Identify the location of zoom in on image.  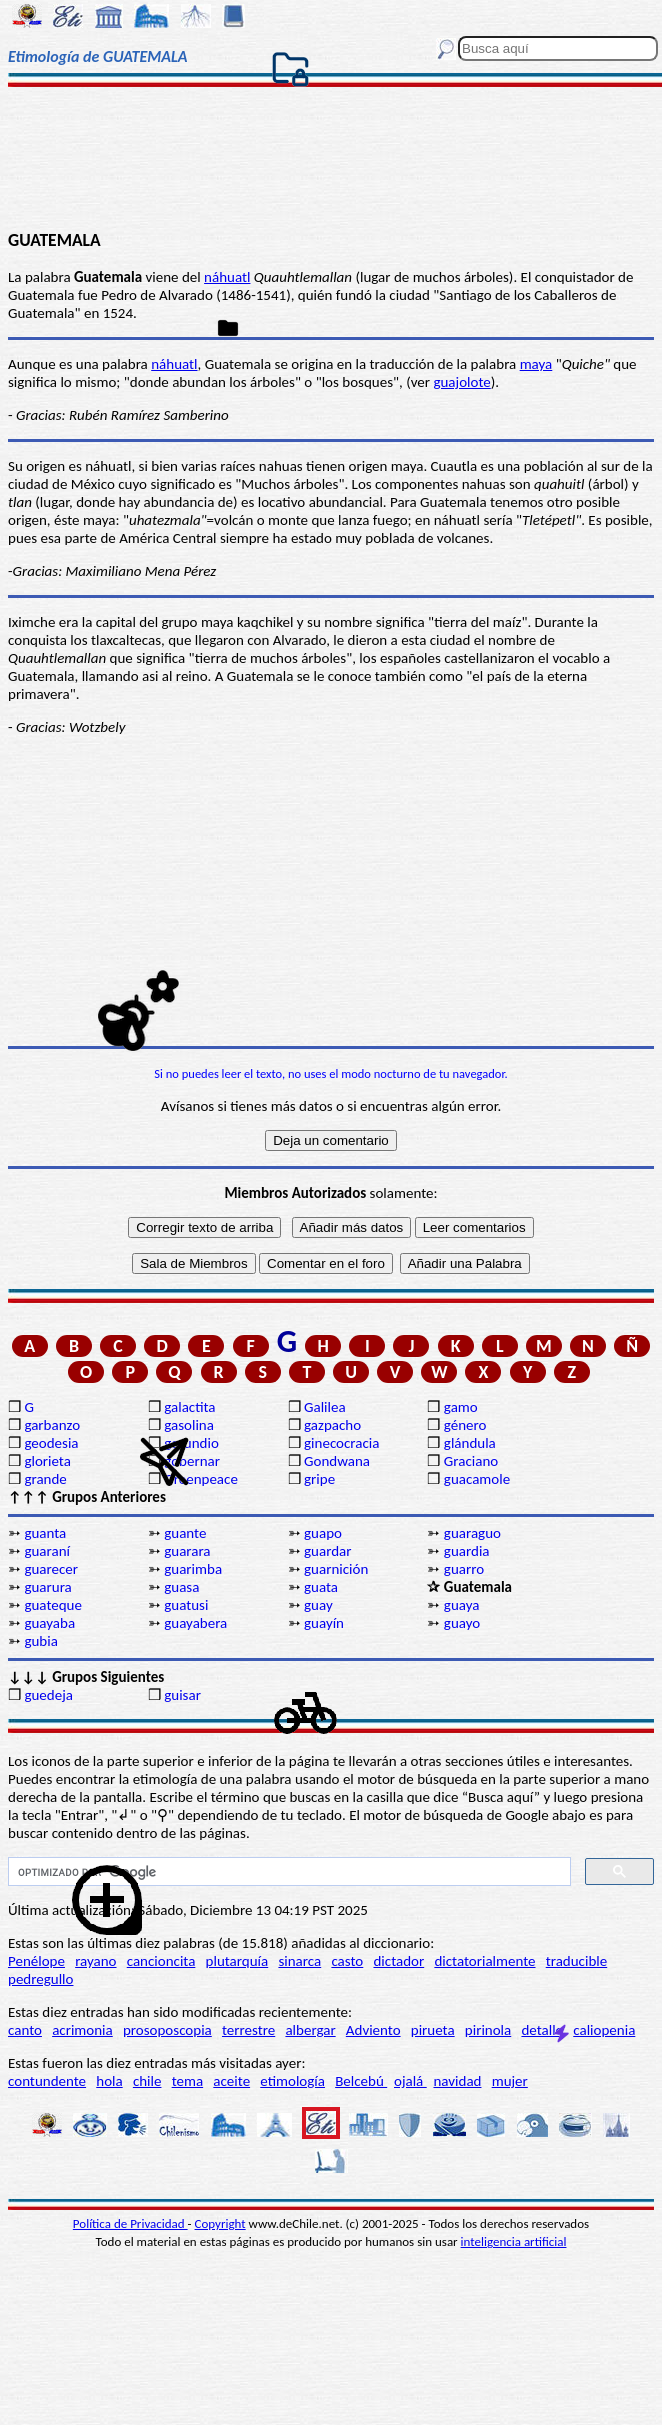
(107, 1900).